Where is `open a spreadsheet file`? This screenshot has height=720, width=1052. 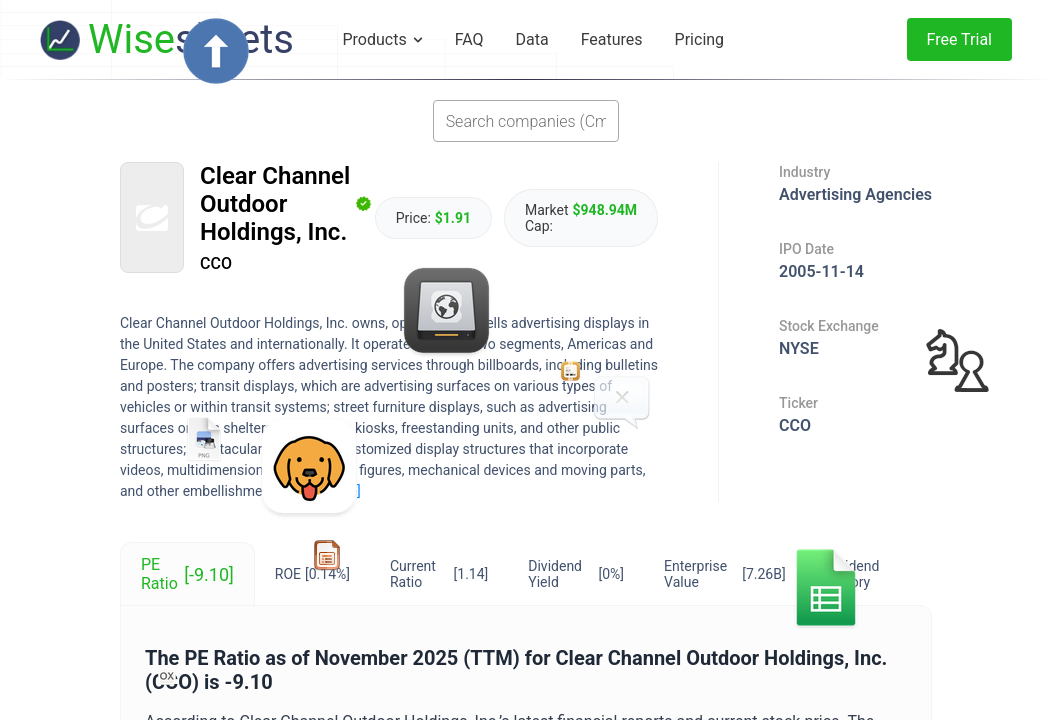
open a spreadsheet file is located at coordinates (826, 589).